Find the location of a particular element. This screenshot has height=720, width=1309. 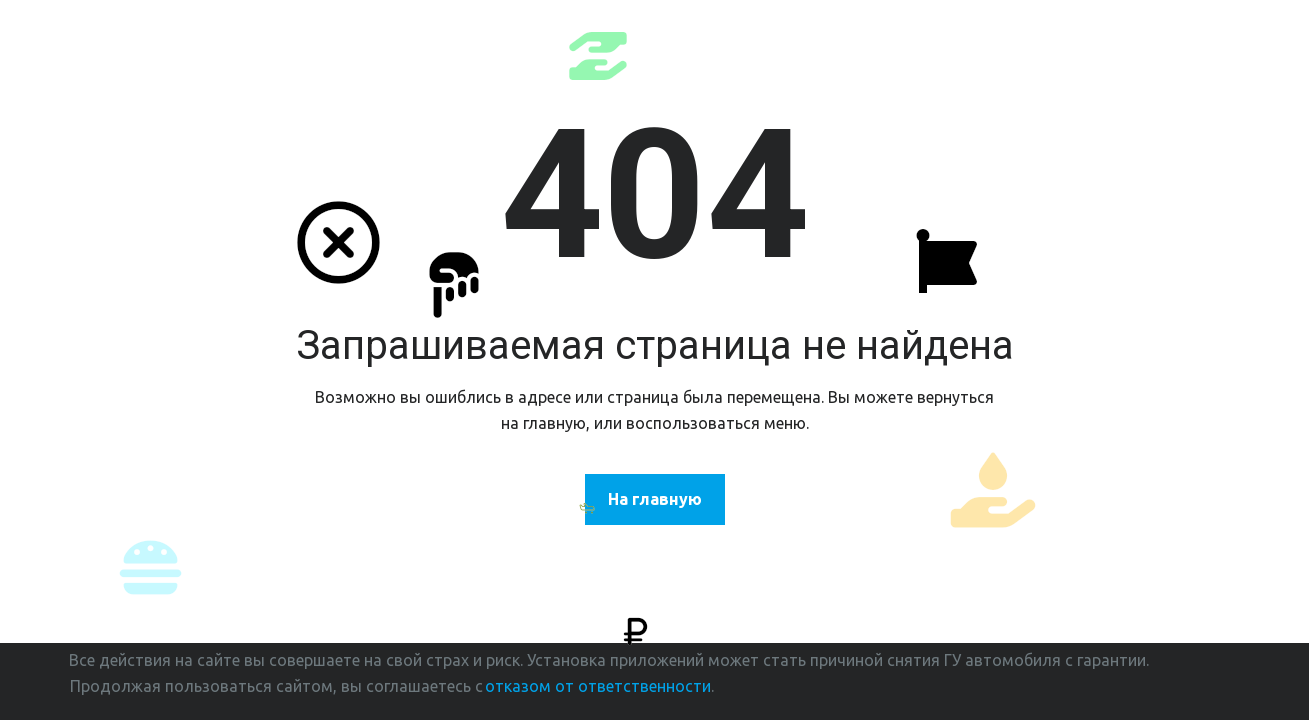

access water conservation settings is located at coordinates (993, 490).